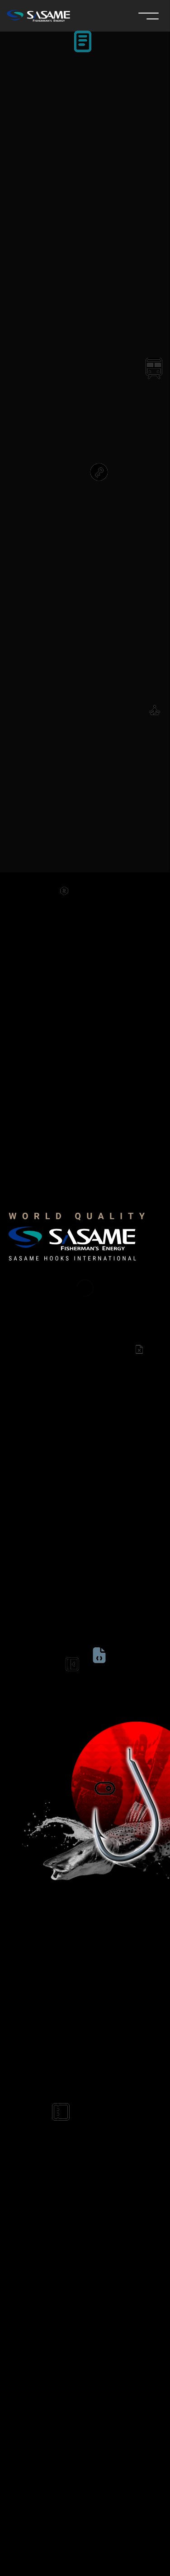 The image size is (170, 2576). What do you see at coordinates (155, 710) in the screenshot?
I see `access meditation or mindfulness features` at bounding box center [155, 710].